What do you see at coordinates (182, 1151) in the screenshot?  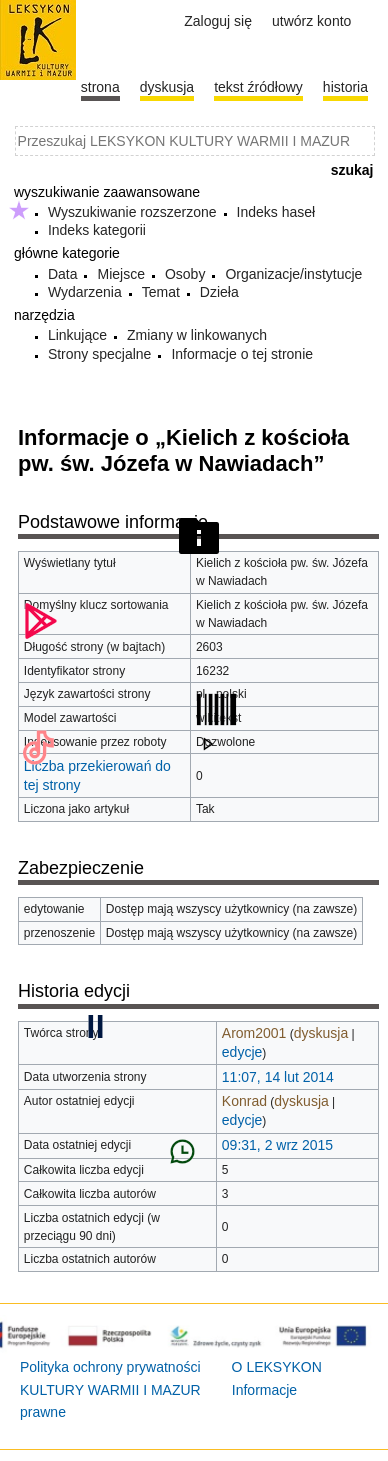 I see `view chat history` at bounding box center [182, 1151].